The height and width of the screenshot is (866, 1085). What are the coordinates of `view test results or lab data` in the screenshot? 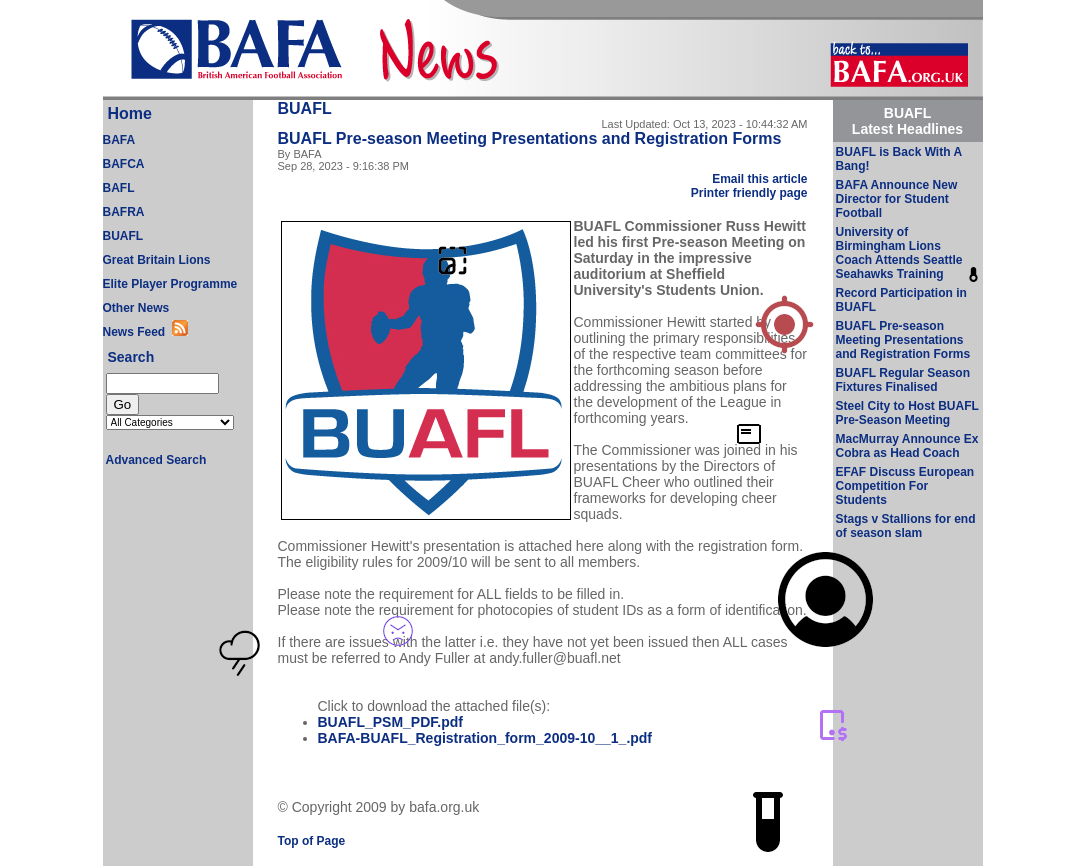 It's located at (768, 822).